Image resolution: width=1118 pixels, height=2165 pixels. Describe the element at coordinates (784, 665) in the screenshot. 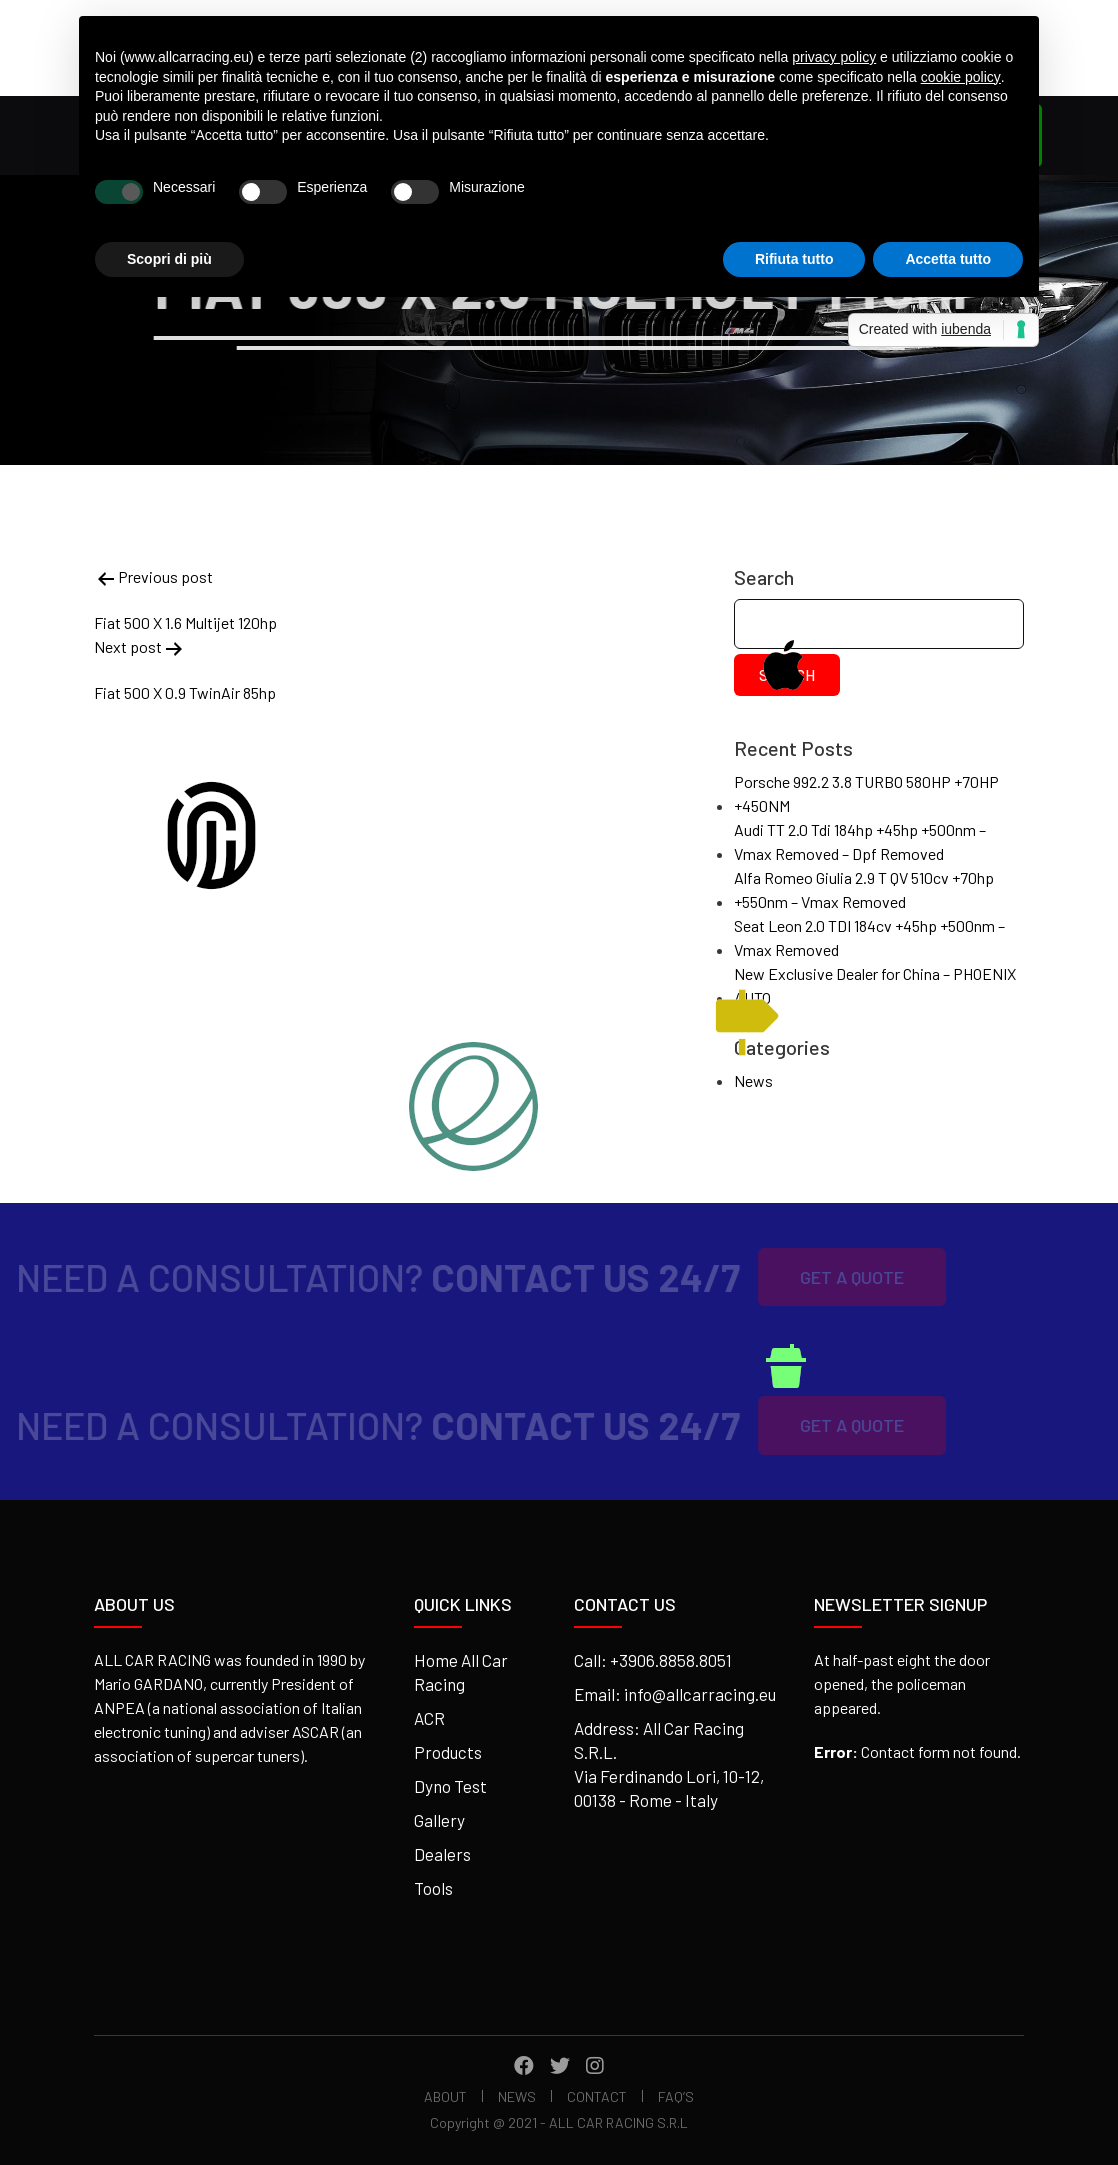

I see `apple brand or product indicator` at that location.